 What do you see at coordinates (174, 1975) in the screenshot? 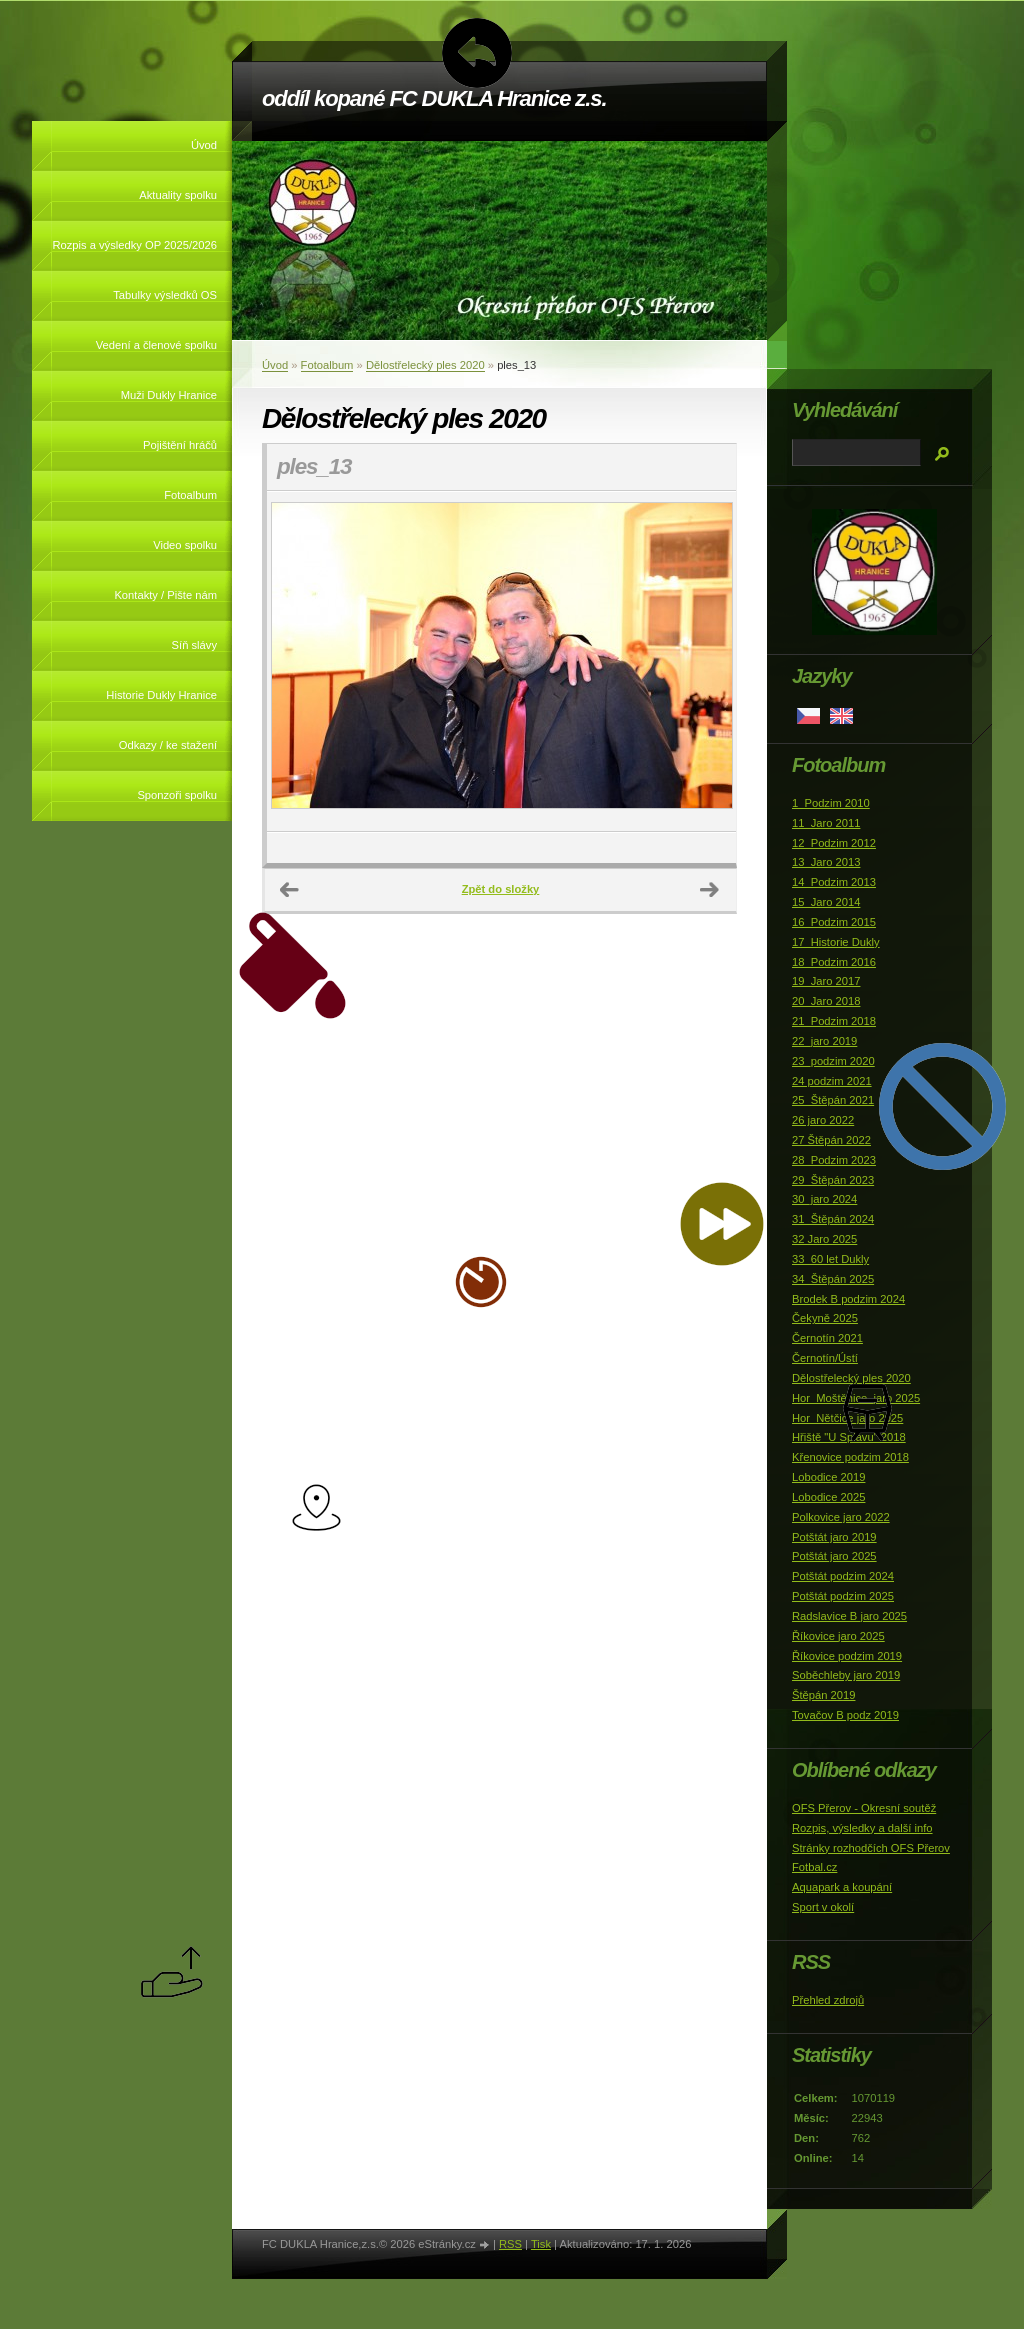
I see `upload or share content manually` at bounding box center [174, 1975].